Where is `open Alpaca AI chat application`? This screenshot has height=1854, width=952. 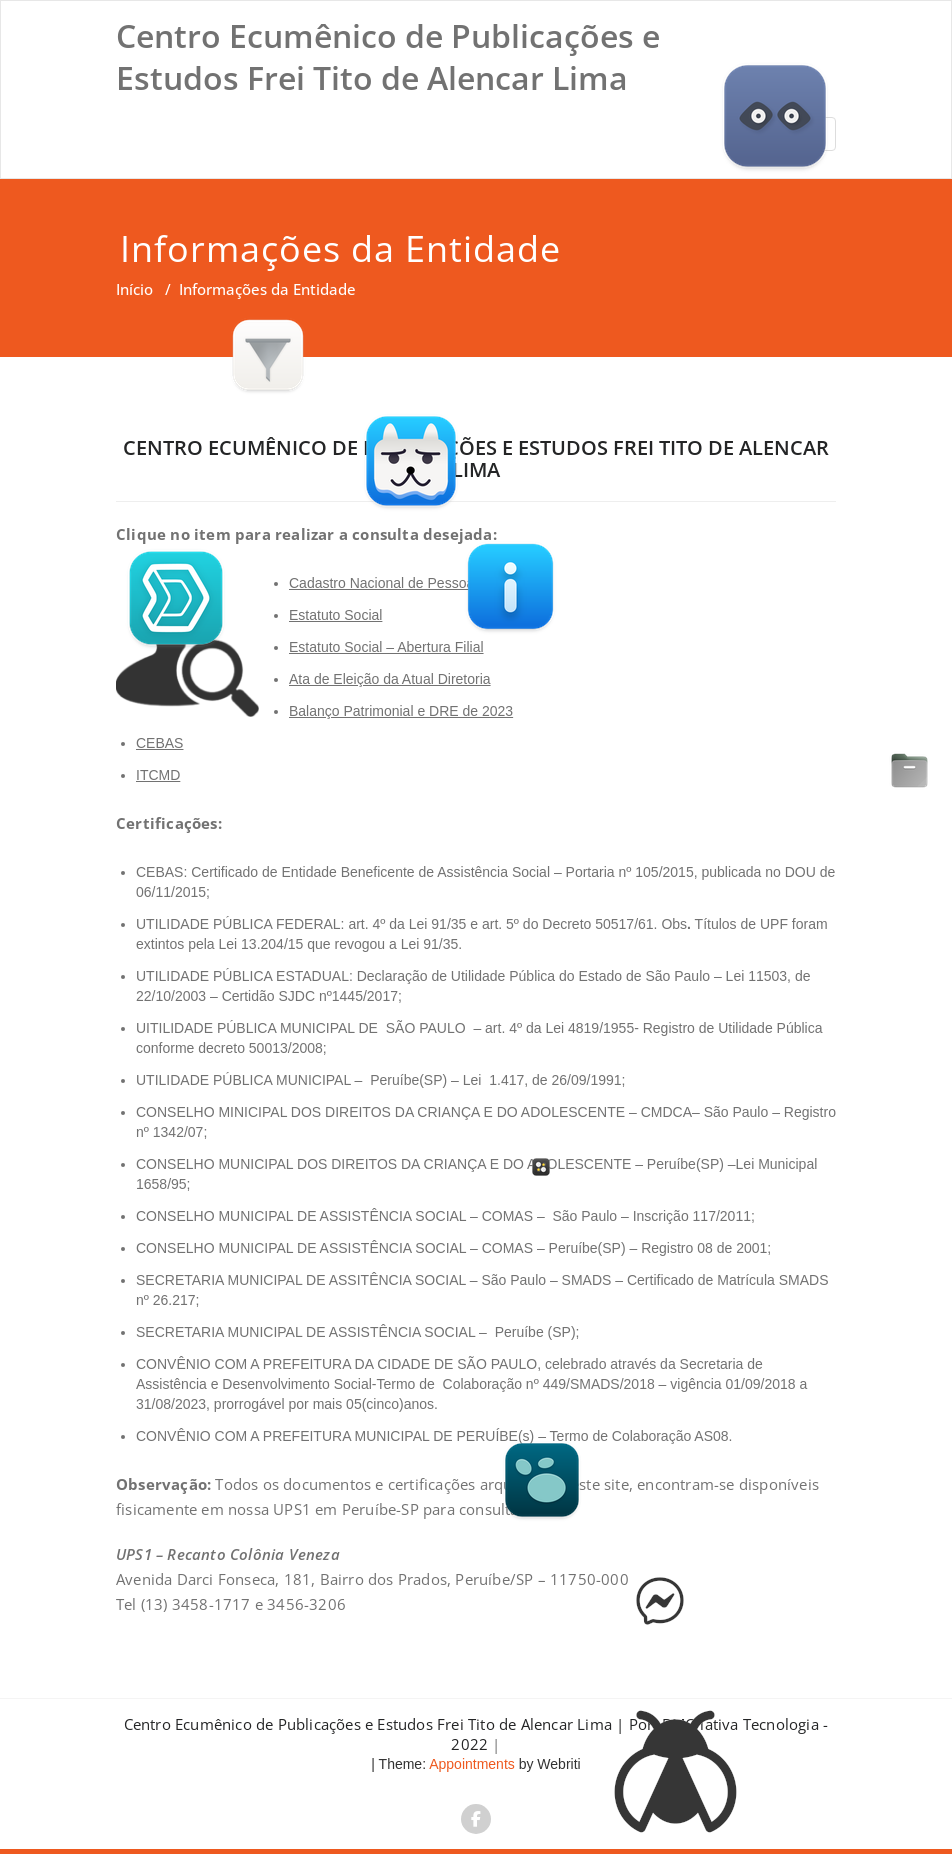 open Alpaca AI chat application is located at coordinates (411, 461).